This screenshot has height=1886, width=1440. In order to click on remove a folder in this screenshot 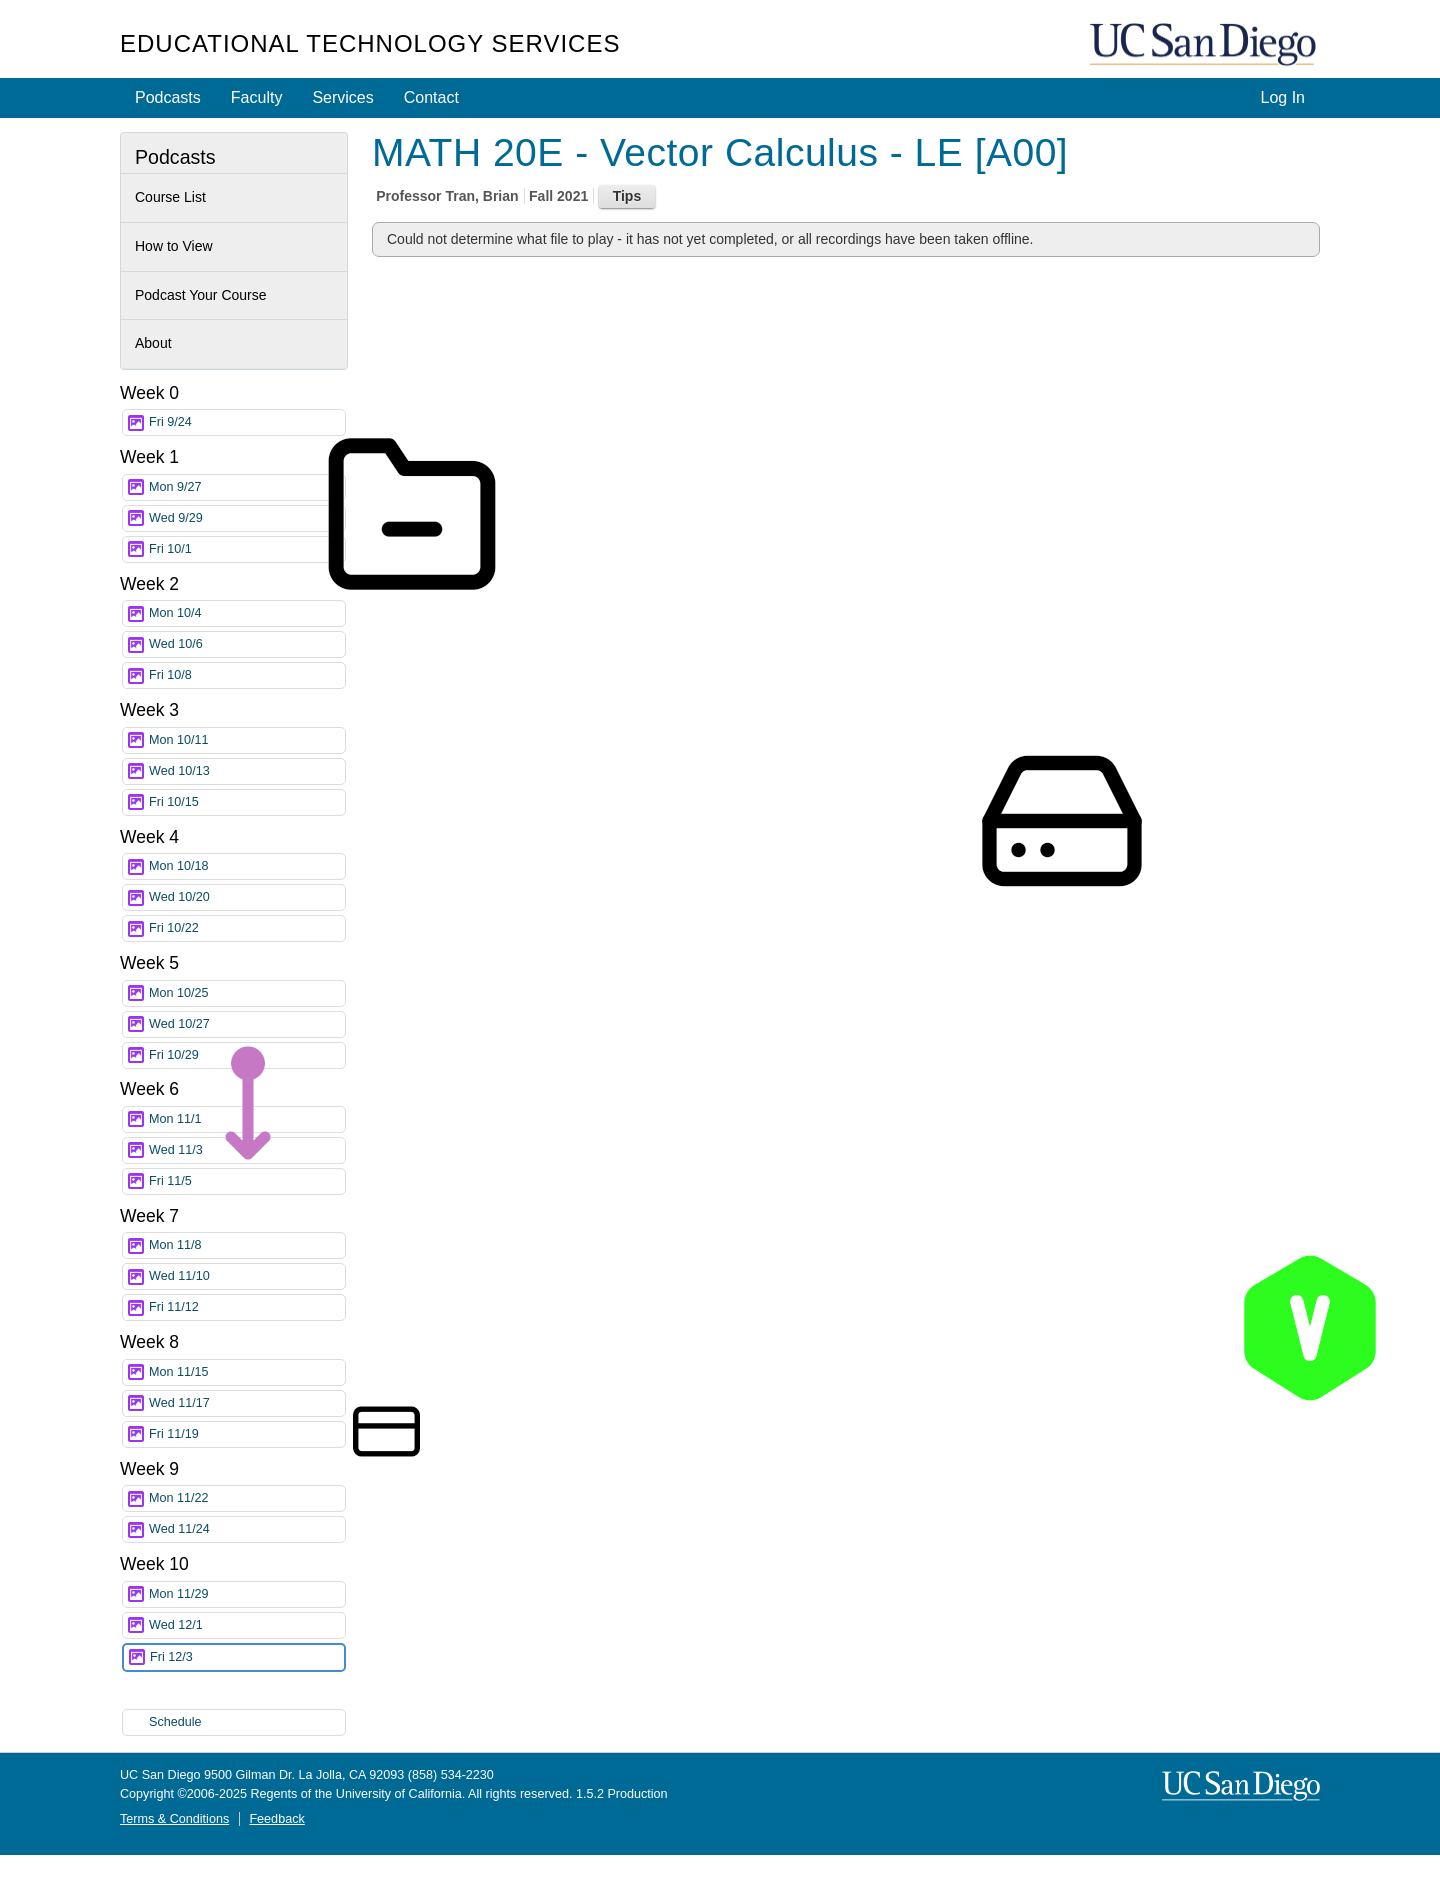, I will do `click(412, 514)`.